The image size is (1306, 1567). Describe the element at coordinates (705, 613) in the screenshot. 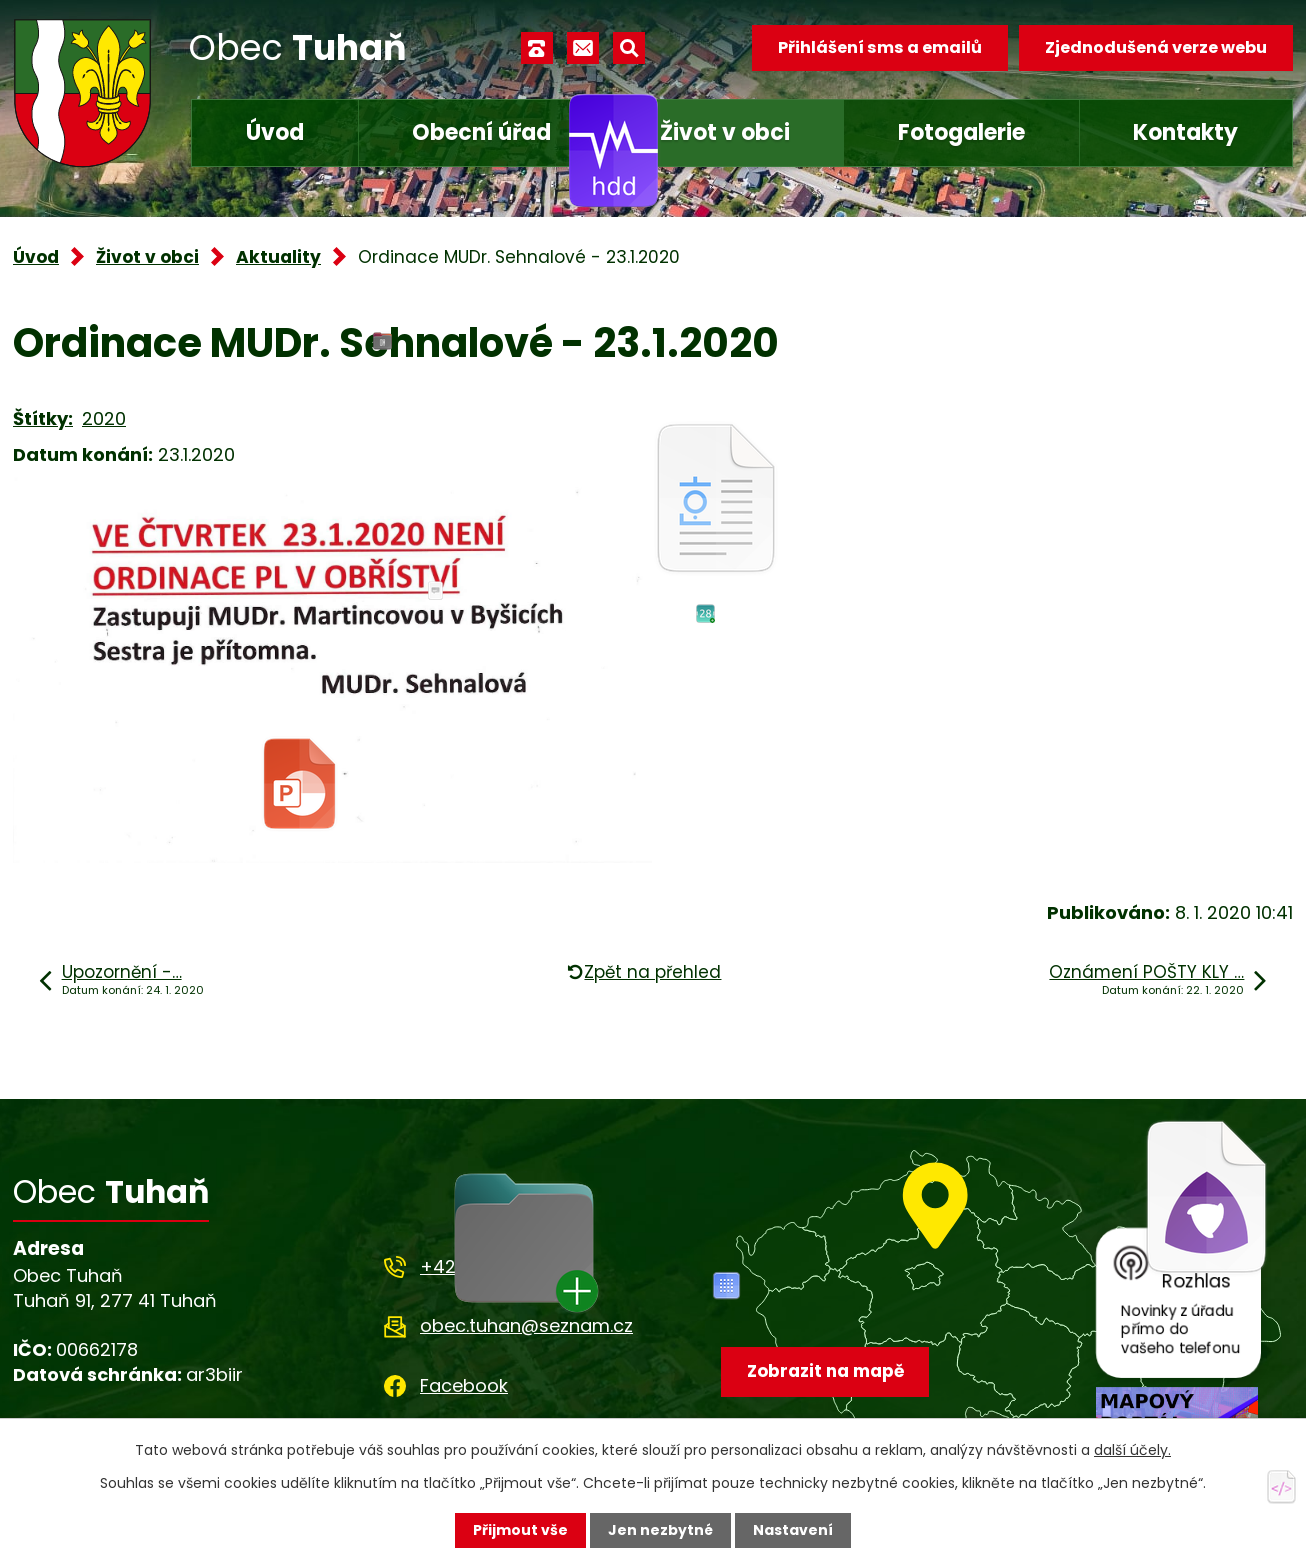

I see `create a new calendar appointment` at that location.